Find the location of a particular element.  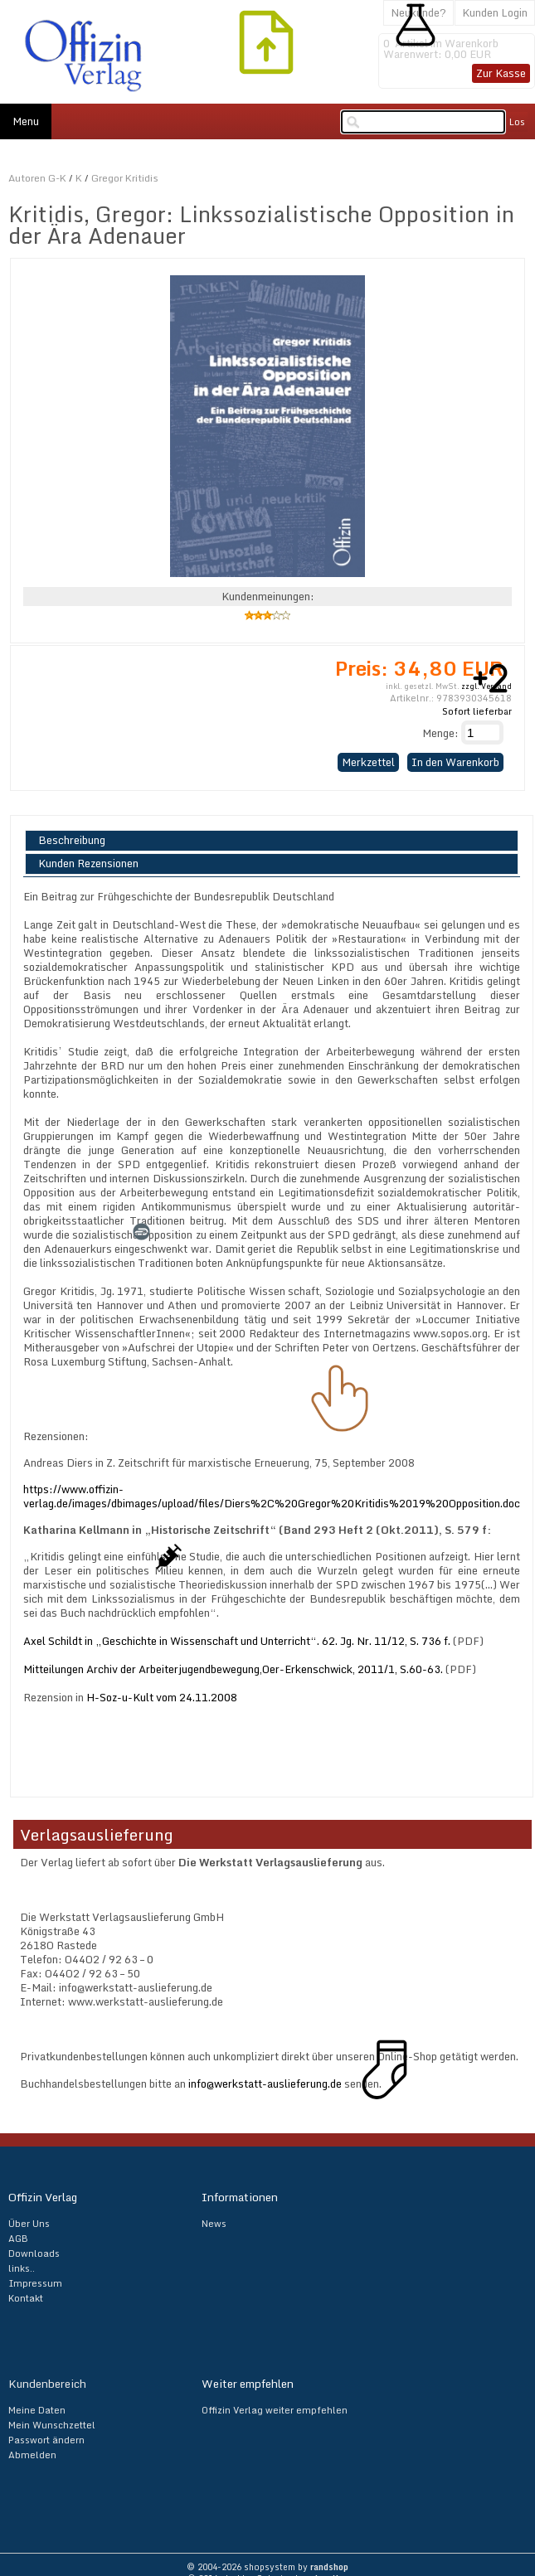

access vaccination or medical records is located at coordinates (168, 1556).